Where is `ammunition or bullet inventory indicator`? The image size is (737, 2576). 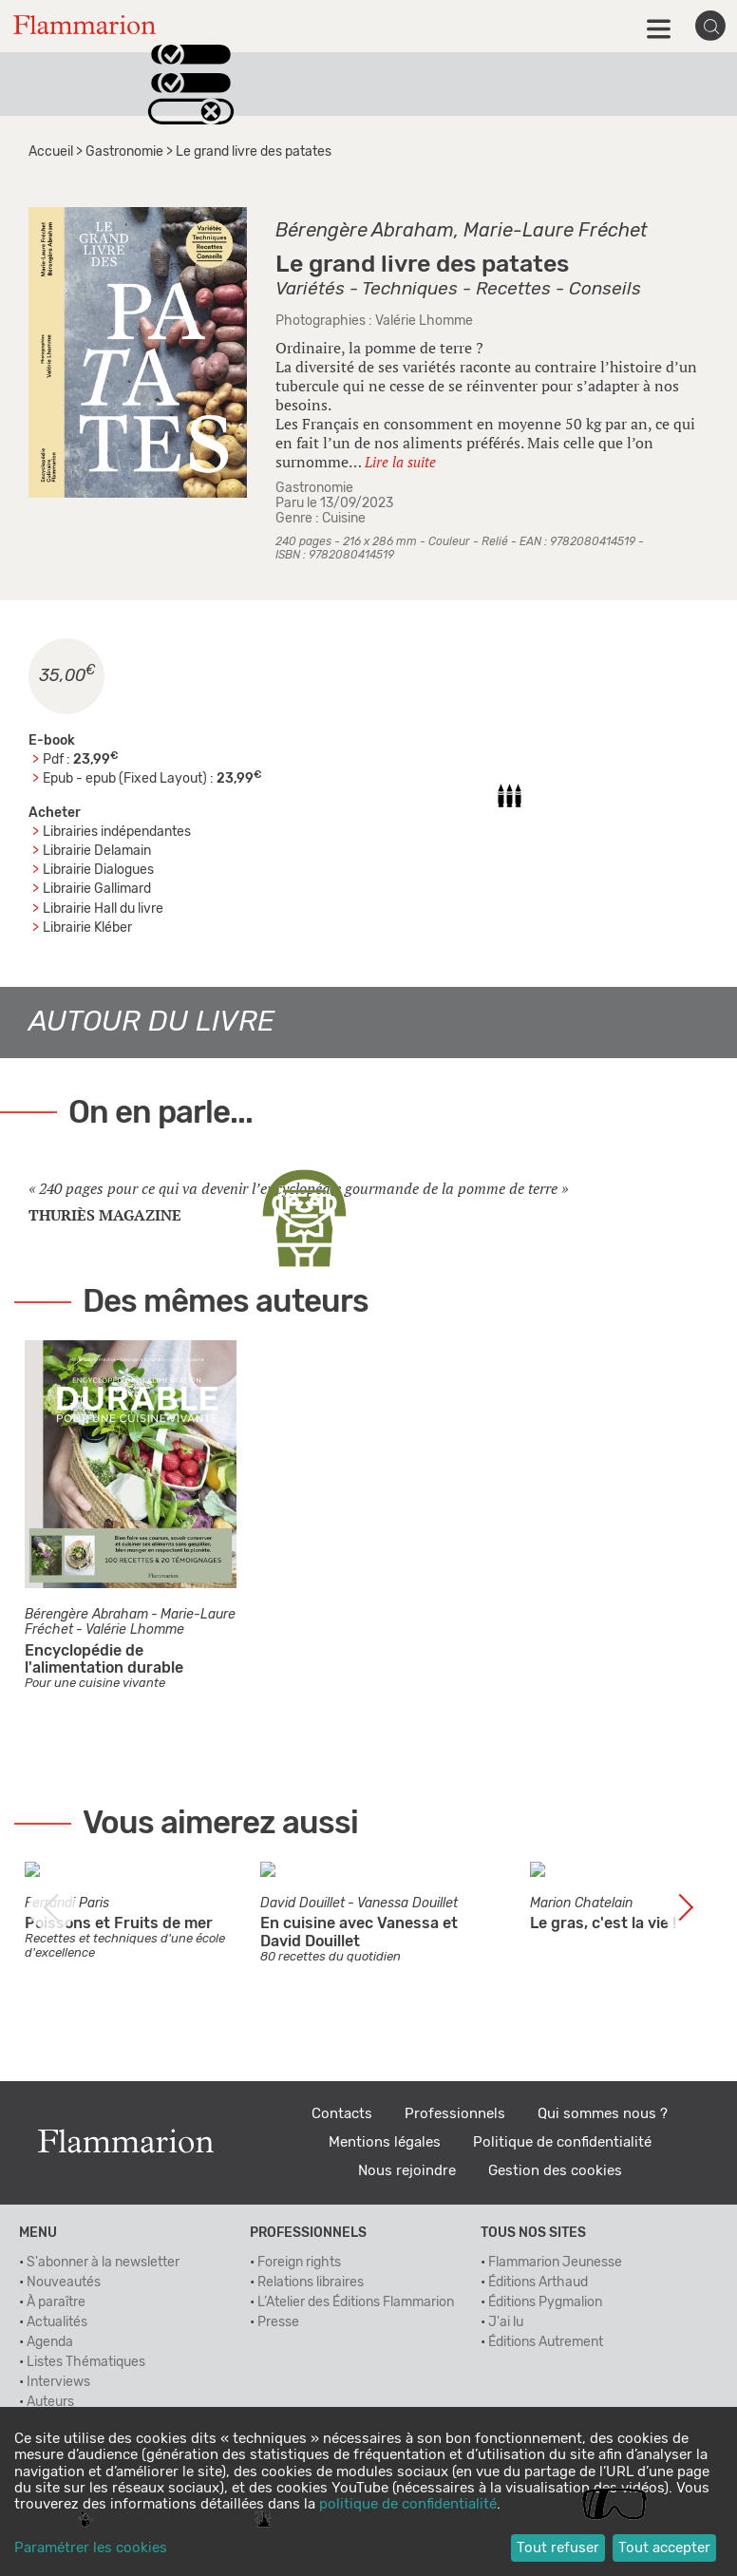 ammunition or bullet inventory indicator is located at coordinates (509, 795).